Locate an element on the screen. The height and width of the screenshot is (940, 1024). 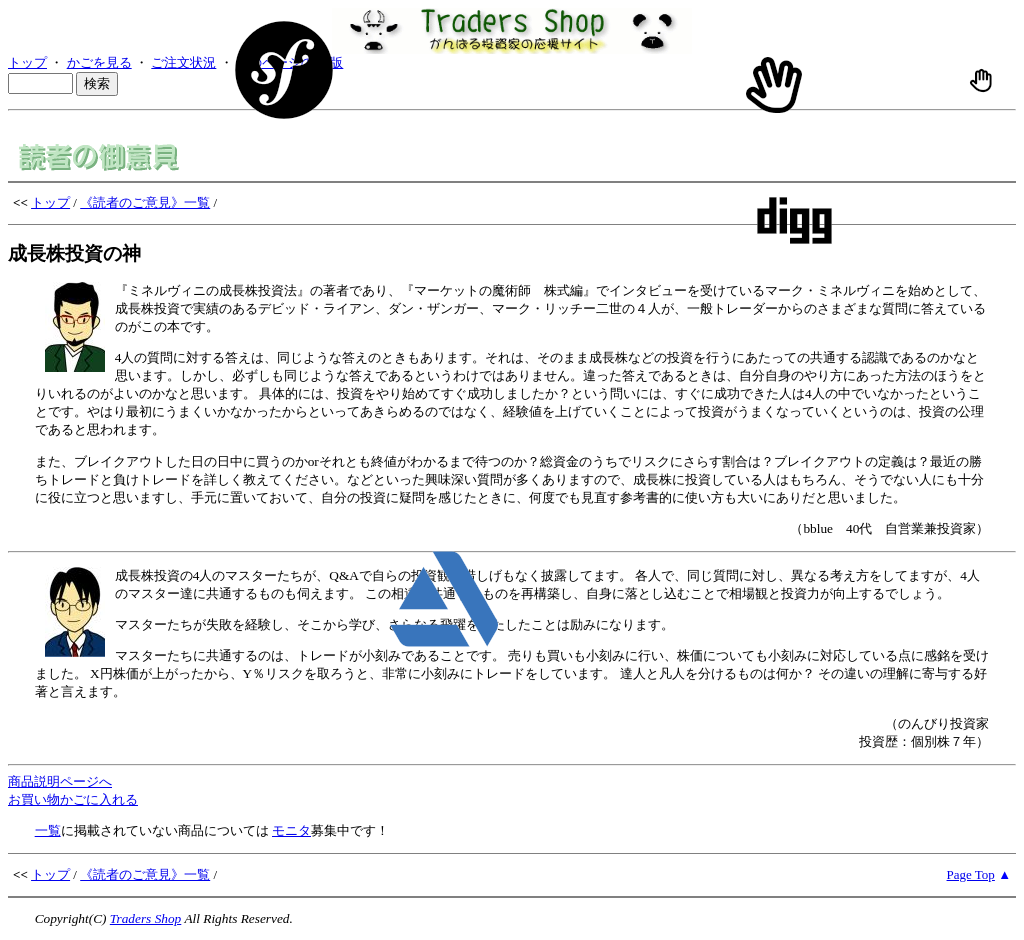
visit artstation profile or portfolio is located at coordinates (444, 599).